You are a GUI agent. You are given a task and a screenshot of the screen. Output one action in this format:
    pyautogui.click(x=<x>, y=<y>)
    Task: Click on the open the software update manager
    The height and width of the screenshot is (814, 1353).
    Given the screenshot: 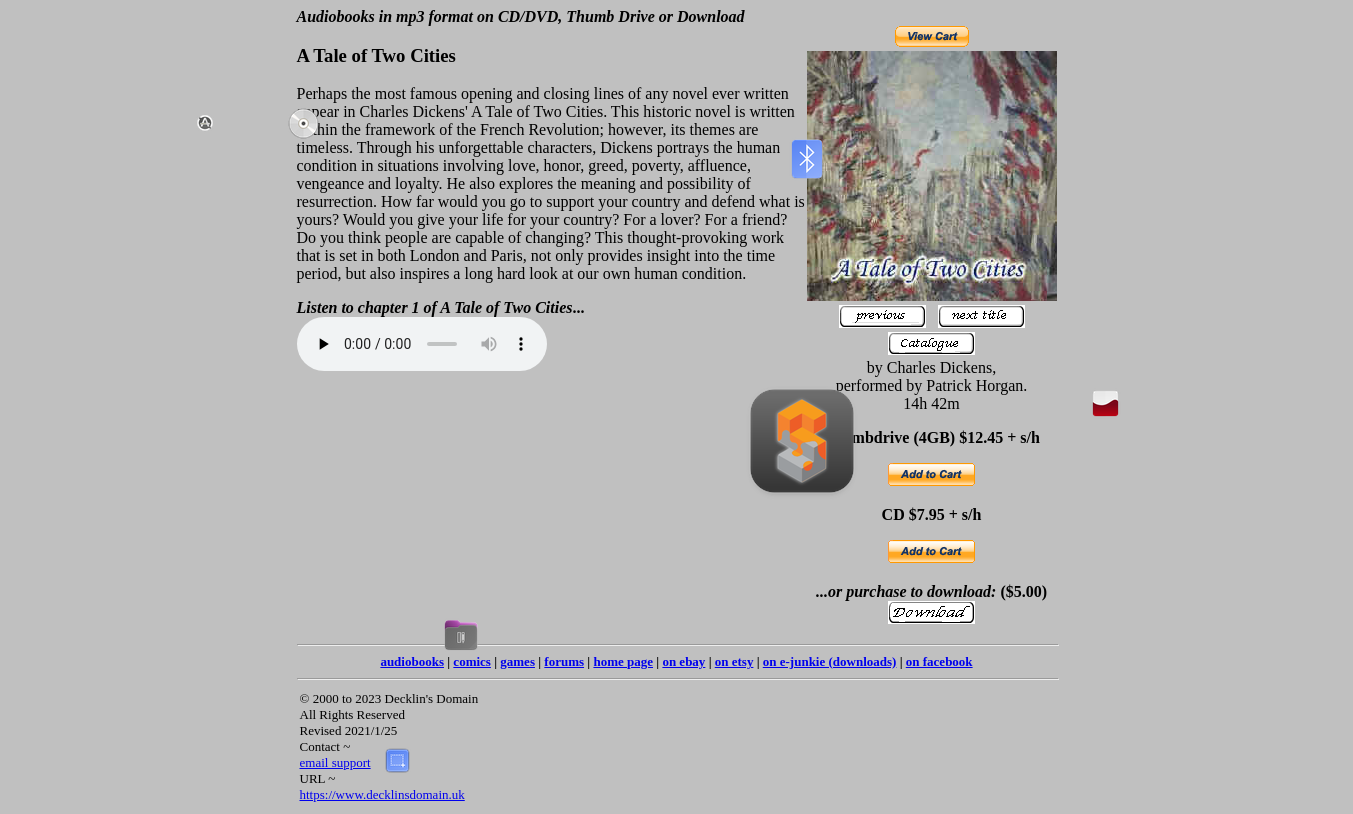 What is the action you would take?
    pyautogui.click(x=205, y=123)
    